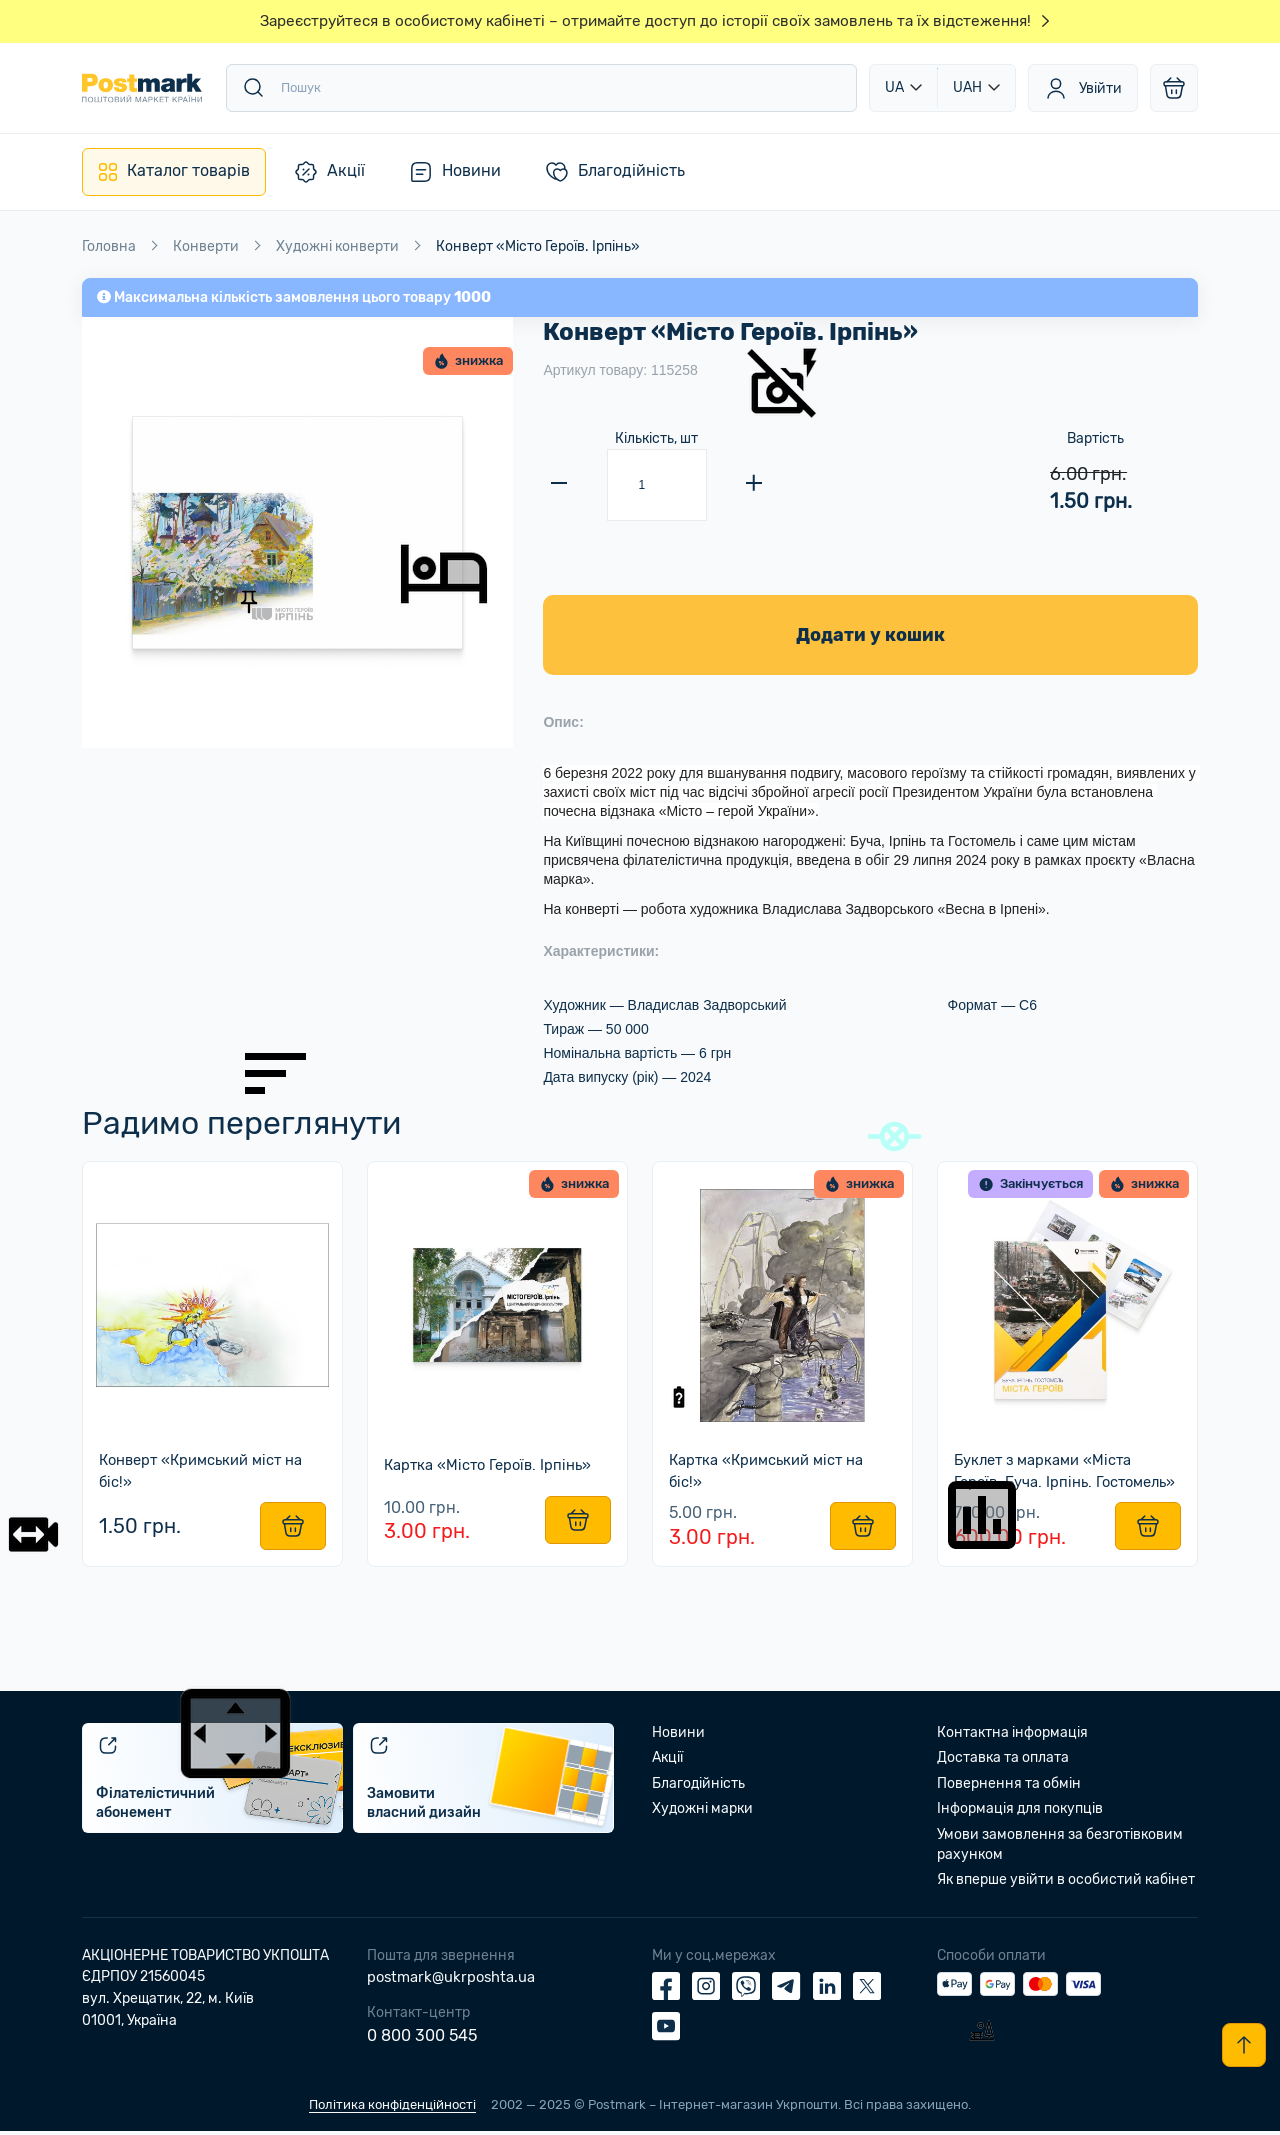  Describe the element at coordinates (444, 572) in the screenshot. I see `find nearby hotels or accommodations` at that location.